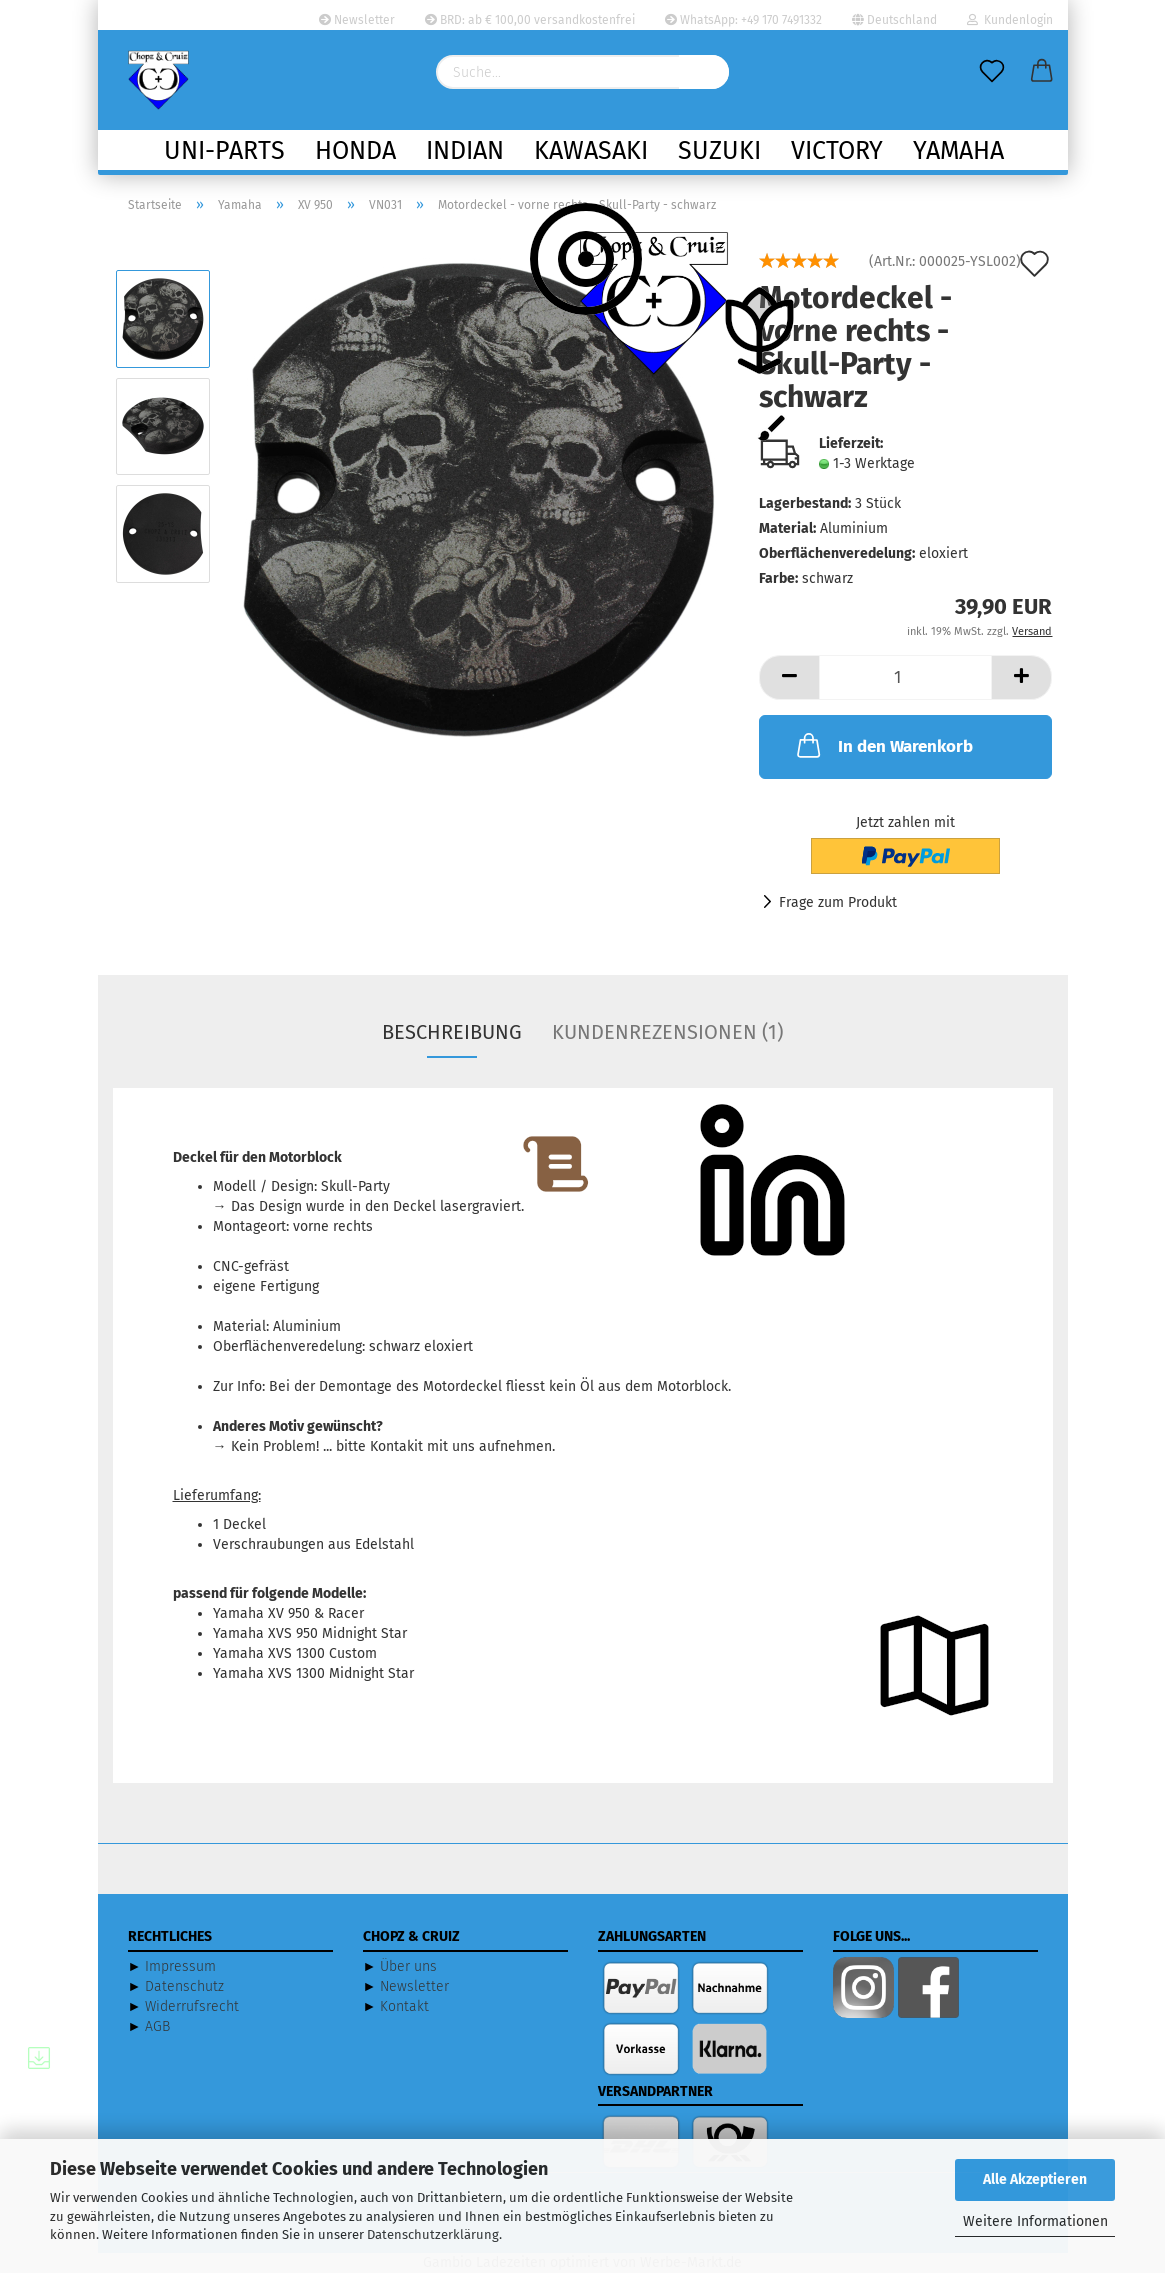 Image resolution: width=1165 pixels, height=2273 pixels. I want to click on open map view, so click(934, 1665).